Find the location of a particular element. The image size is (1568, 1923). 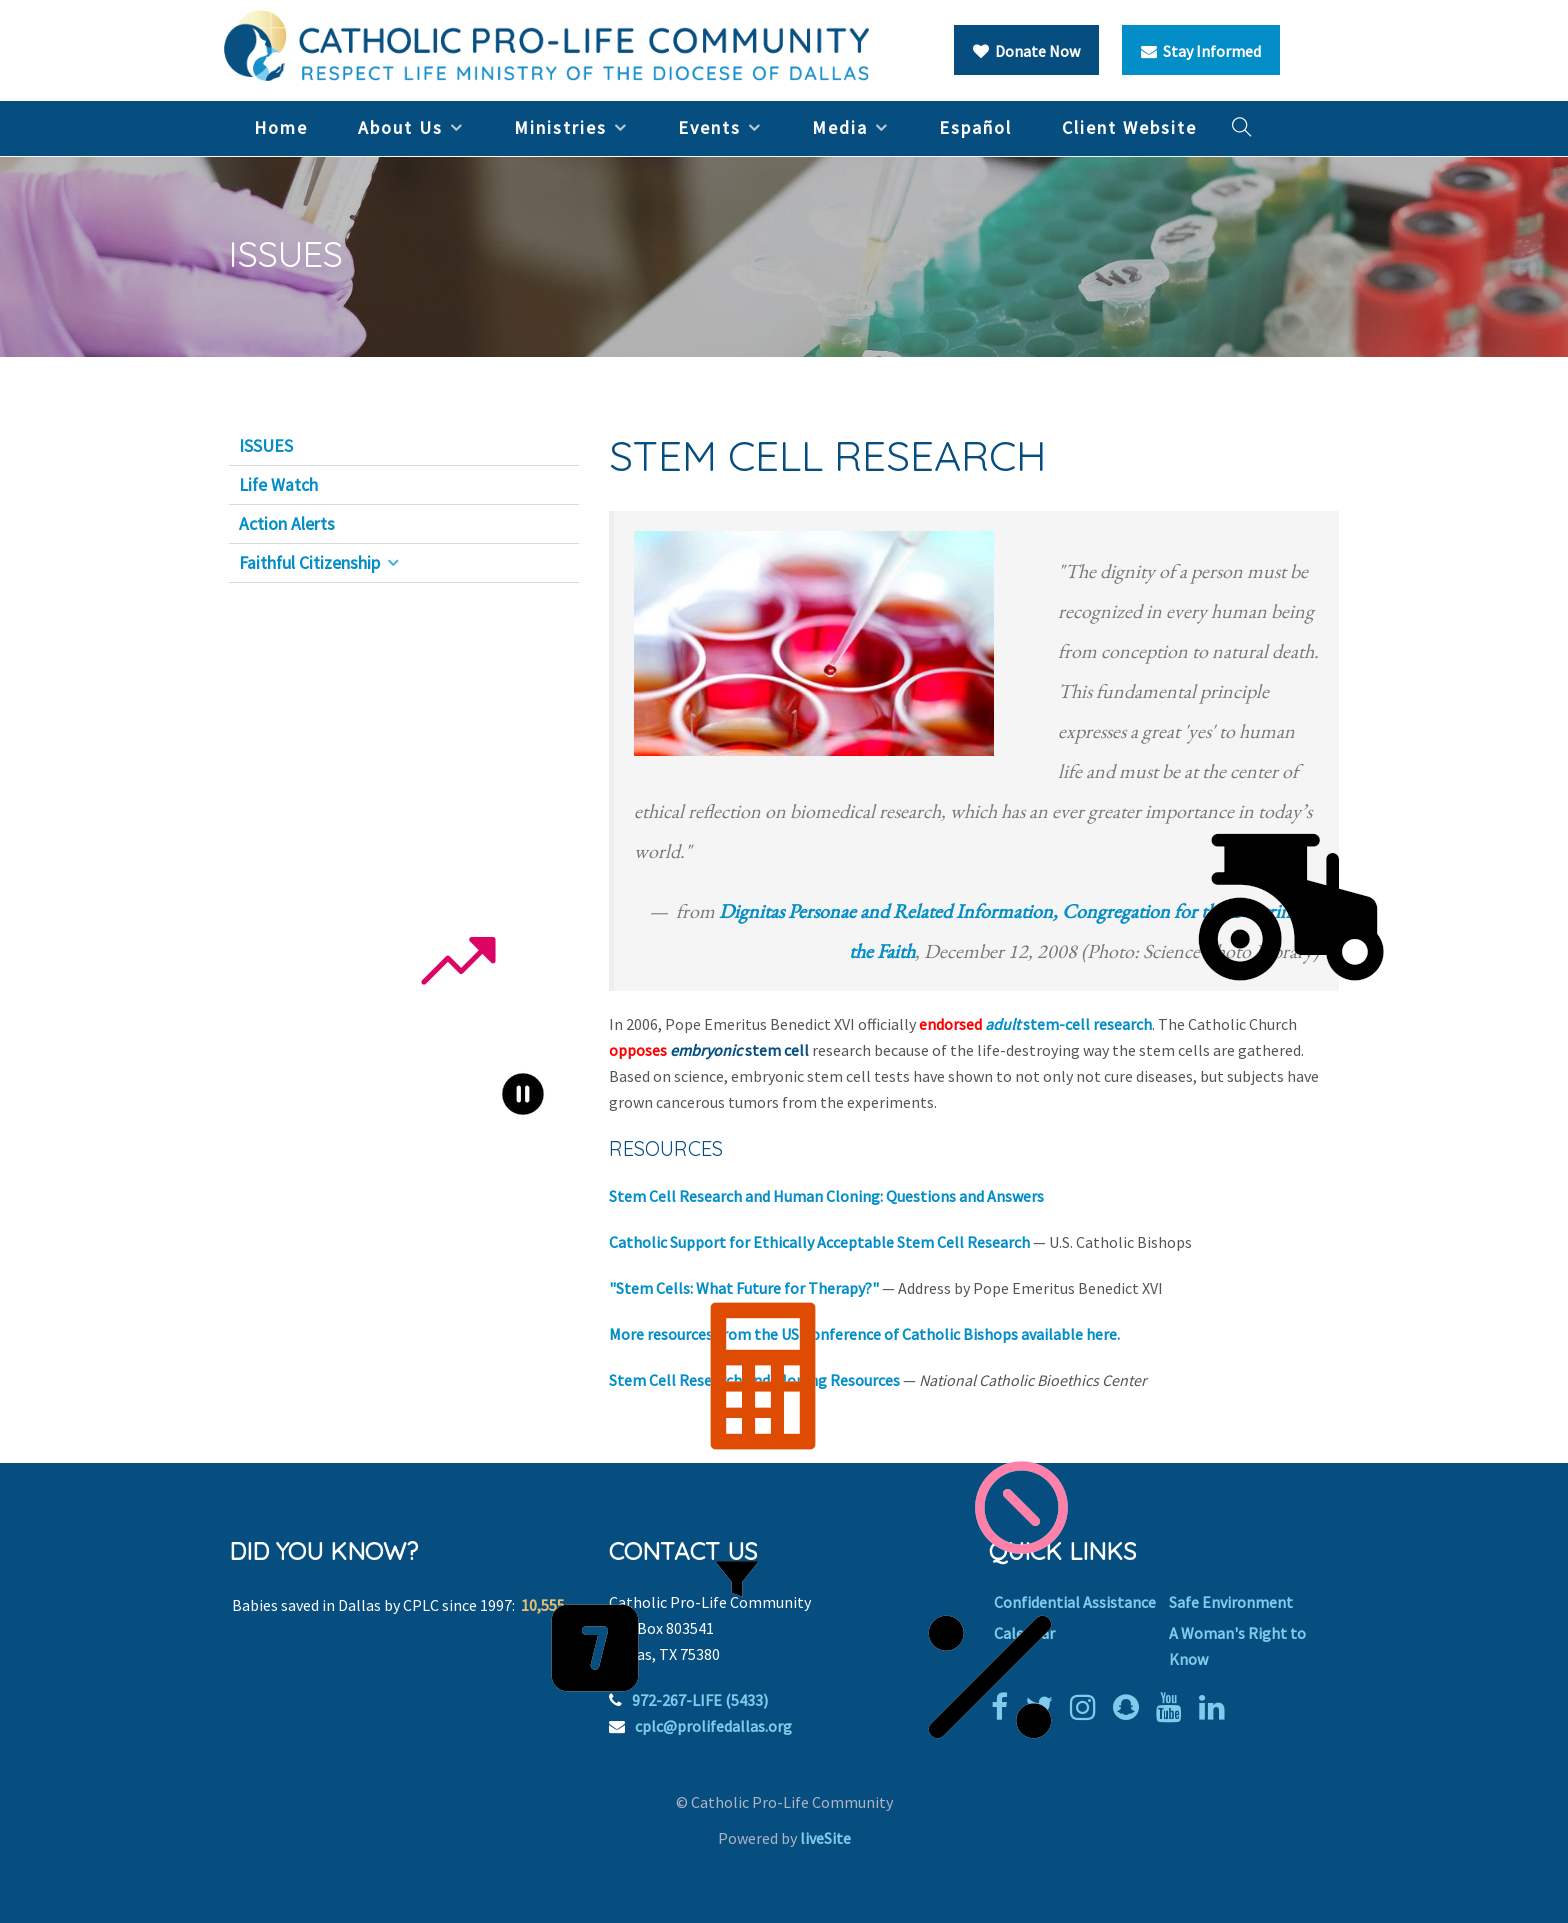

select or navigate to item number 7 is located at coordinates (595, 1648).